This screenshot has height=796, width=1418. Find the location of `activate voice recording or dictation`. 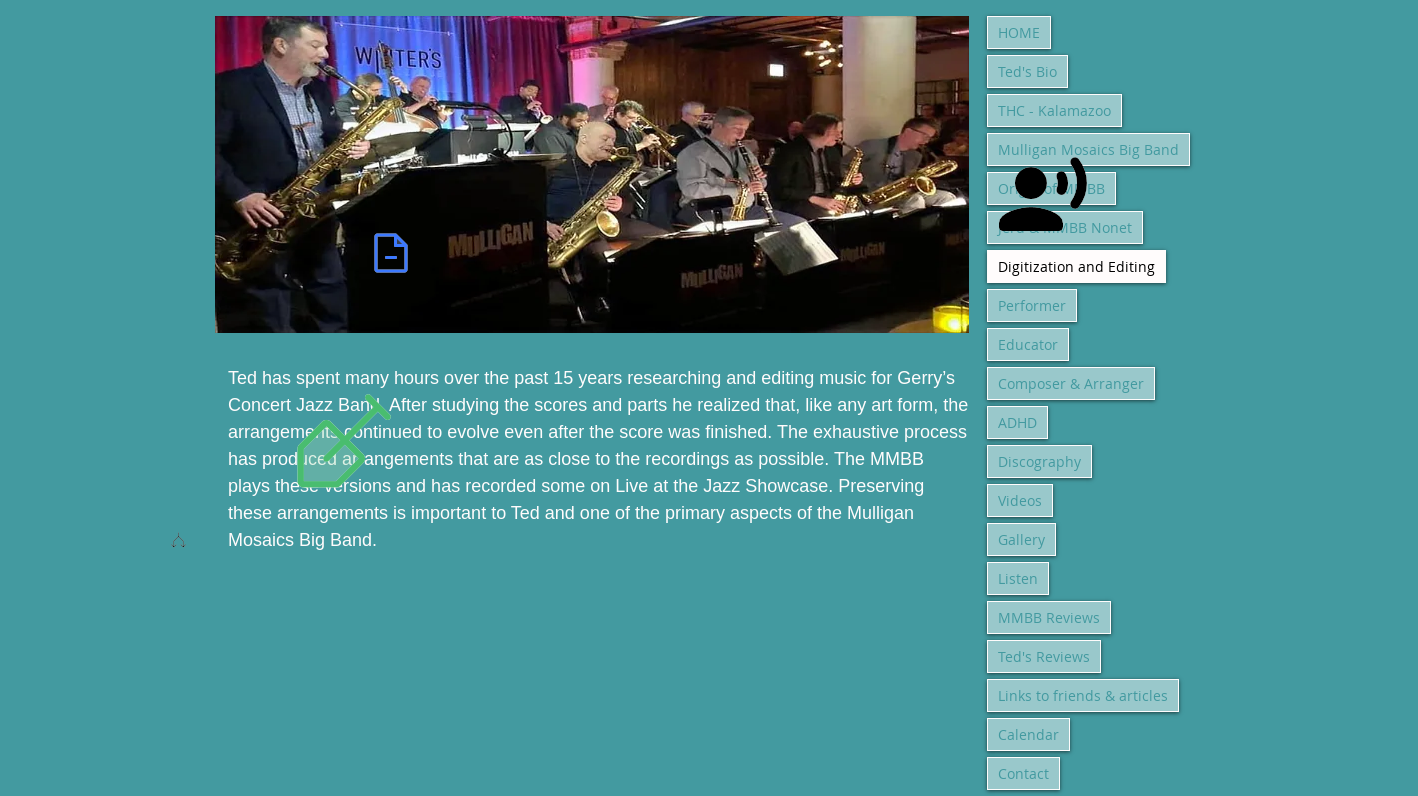

activate voice recording or dictation is located at coordinates (1043, 195).